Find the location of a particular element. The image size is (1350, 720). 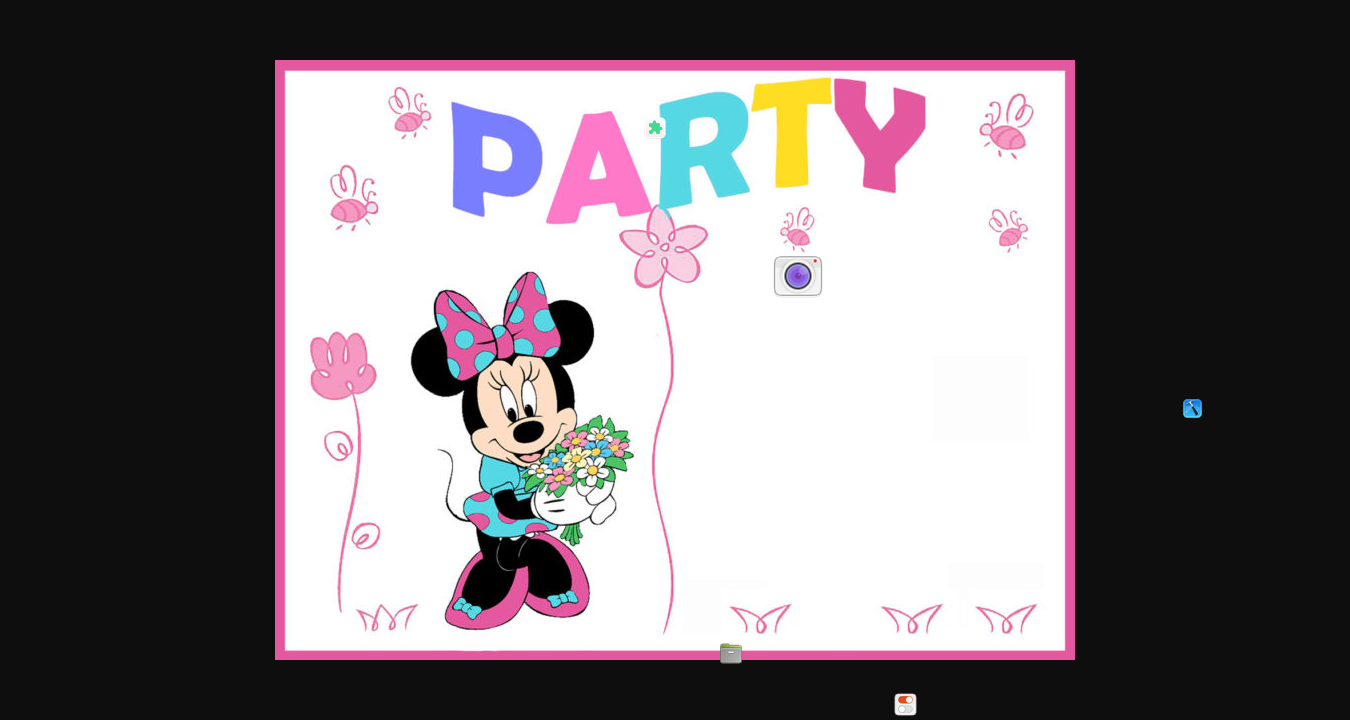

open the file manager application is located at coordinates (731, 653).